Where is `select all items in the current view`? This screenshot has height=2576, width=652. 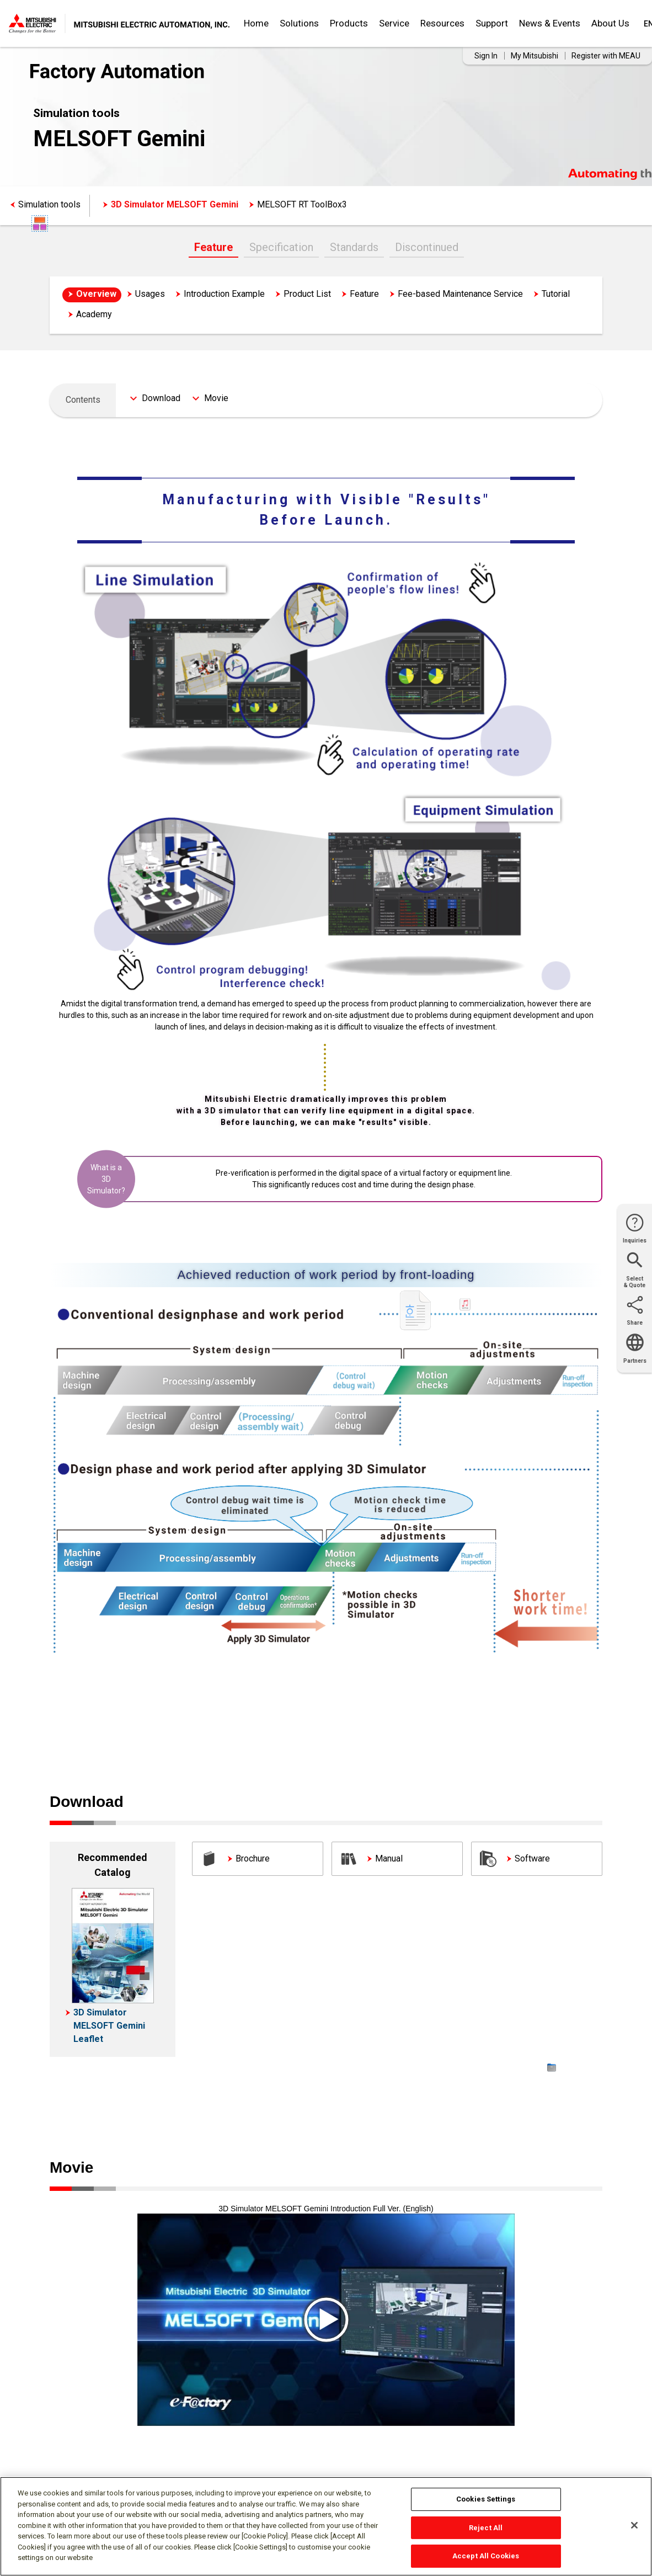
select all items in the current view is located at coordinates (40, 223).